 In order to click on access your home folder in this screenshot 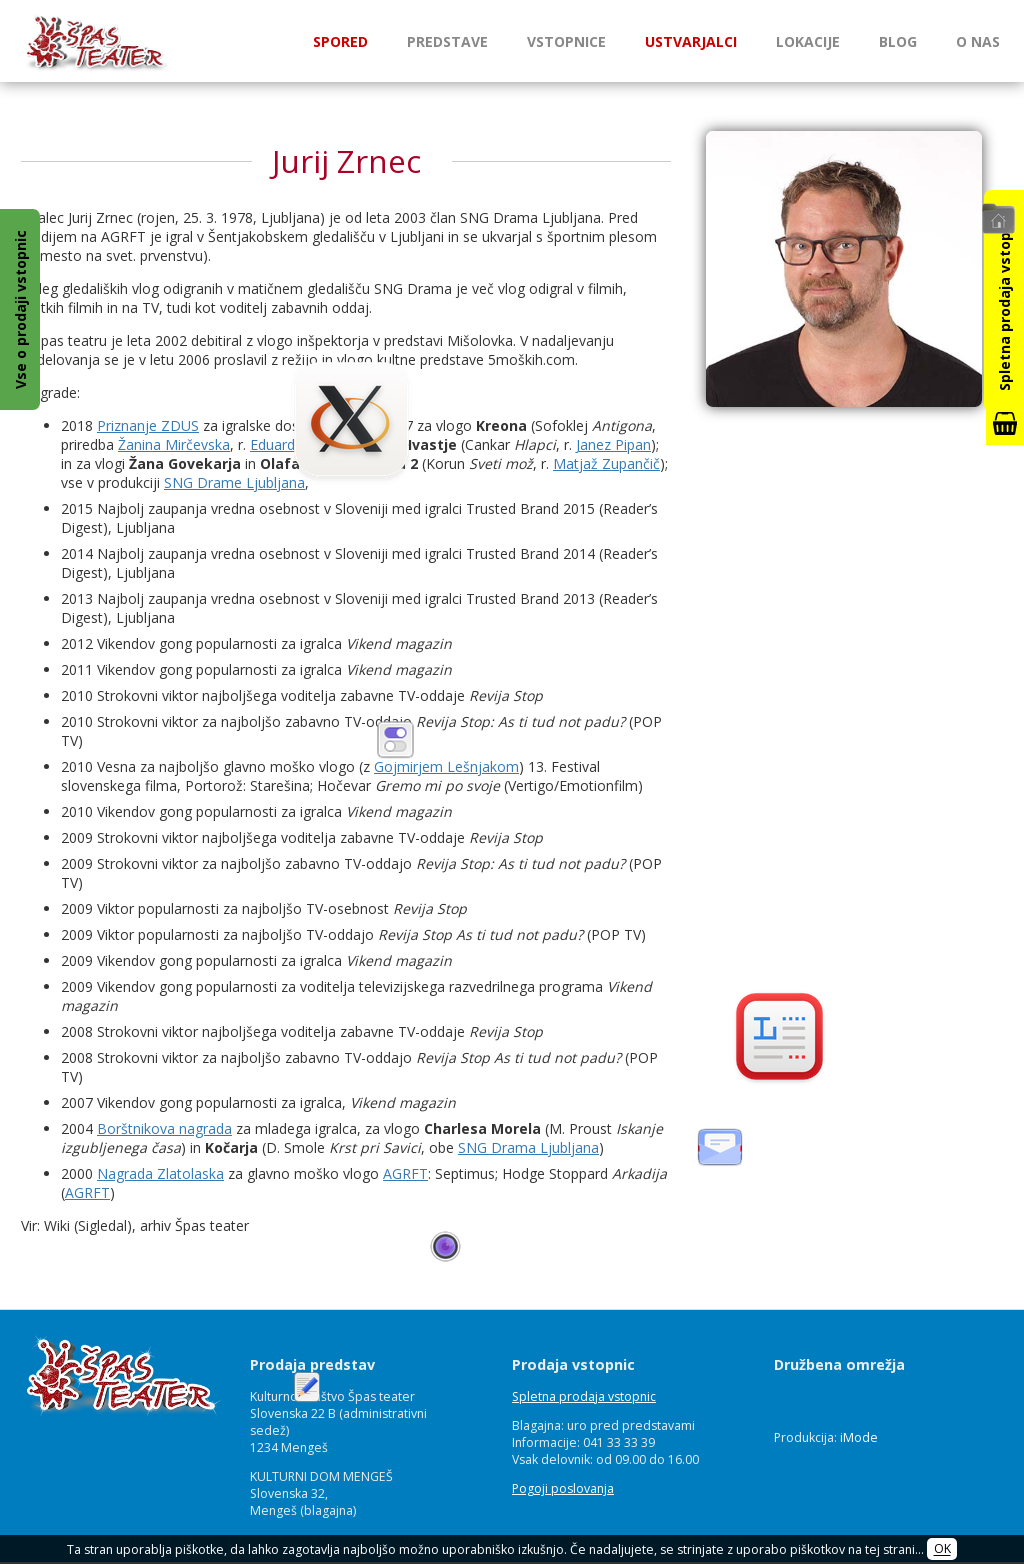, I will do `click(998, 218)`.